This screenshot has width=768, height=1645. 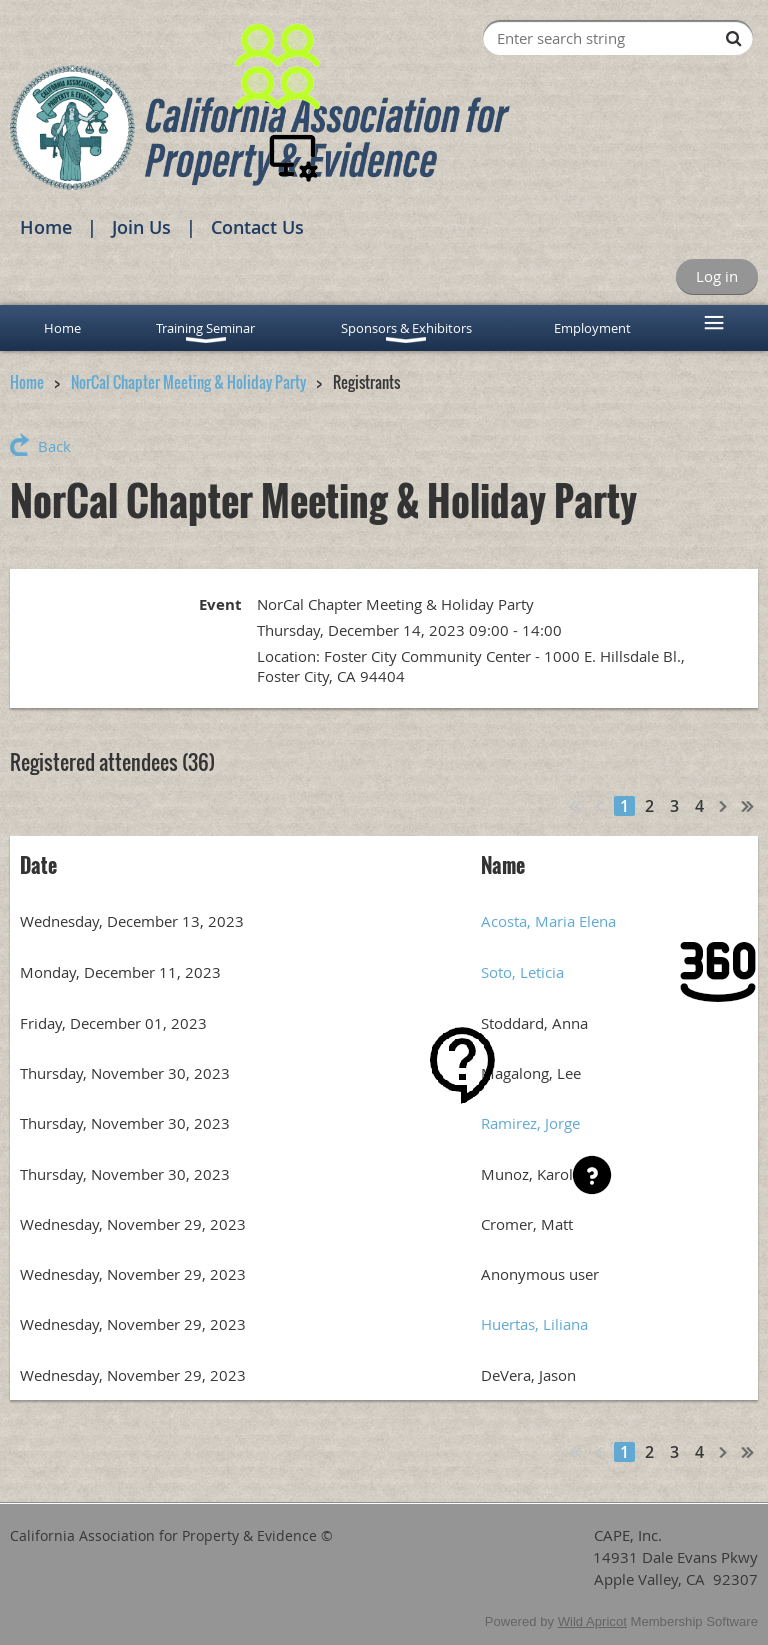 What do you see at coordinates (718, 972) in the screenshot?
I see `view 360-degree panoramic content` at bounding box center [718, 972].